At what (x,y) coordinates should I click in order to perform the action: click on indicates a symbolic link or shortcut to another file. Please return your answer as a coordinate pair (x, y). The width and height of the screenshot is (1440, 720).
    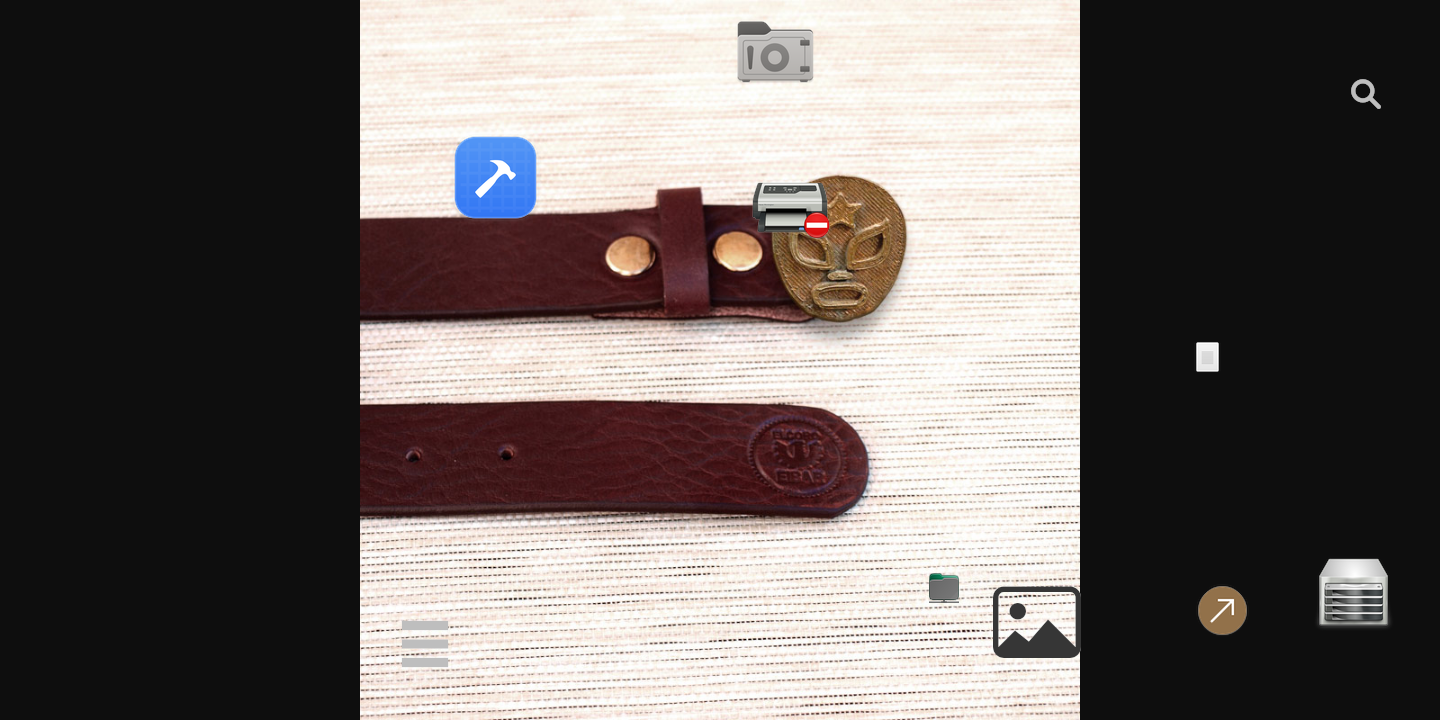
    Looking at the image, I should click on (1222, 610).